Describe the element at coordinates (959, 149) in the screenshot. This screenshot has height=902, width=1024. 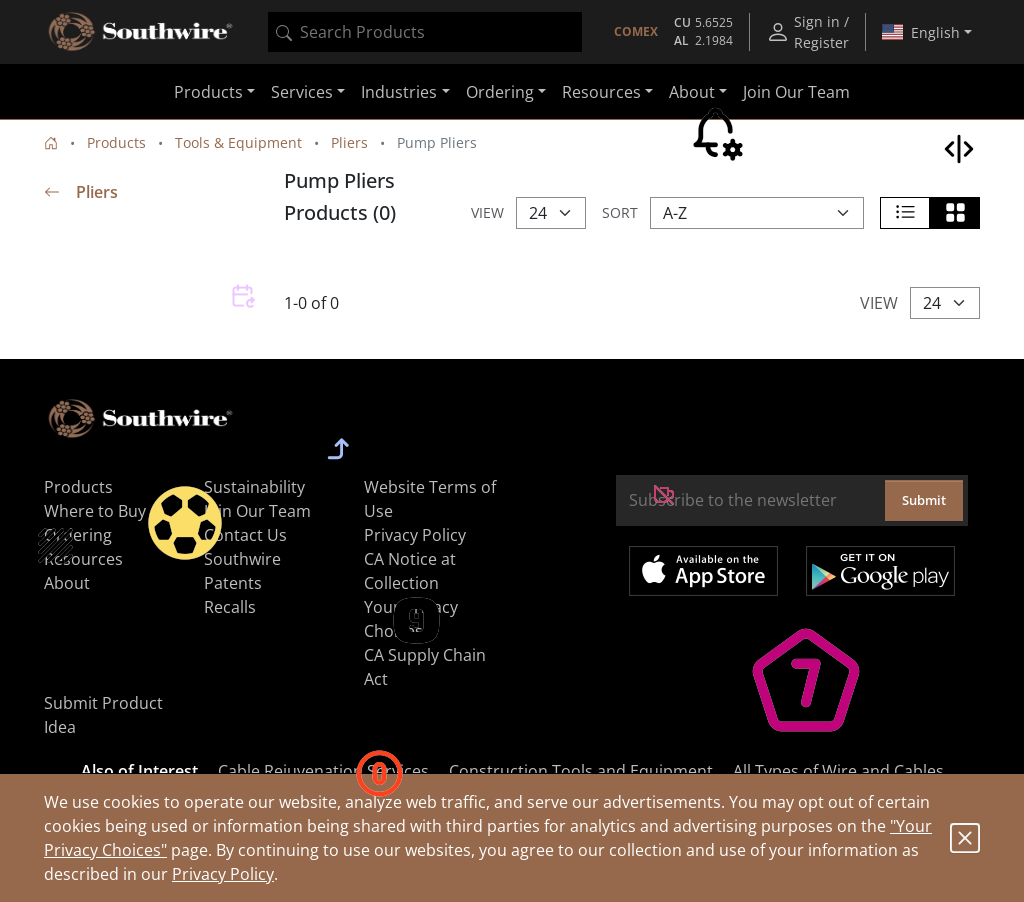
I see `insert a vertical divider between elements` at that location.